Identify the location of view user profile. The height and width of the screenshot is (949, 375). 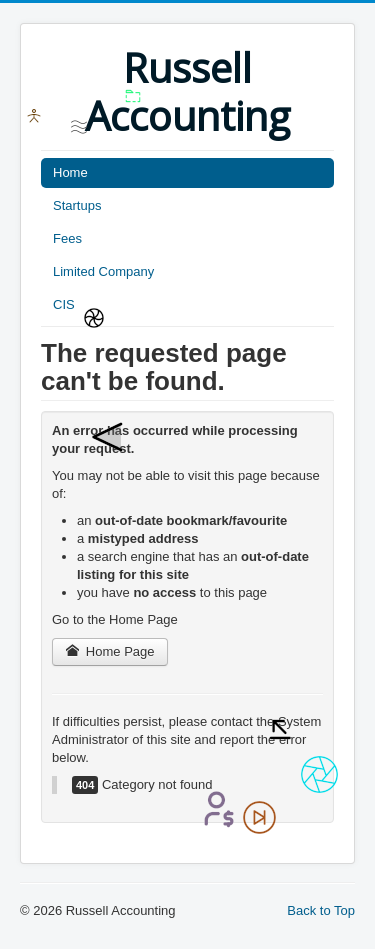
(34, 116).